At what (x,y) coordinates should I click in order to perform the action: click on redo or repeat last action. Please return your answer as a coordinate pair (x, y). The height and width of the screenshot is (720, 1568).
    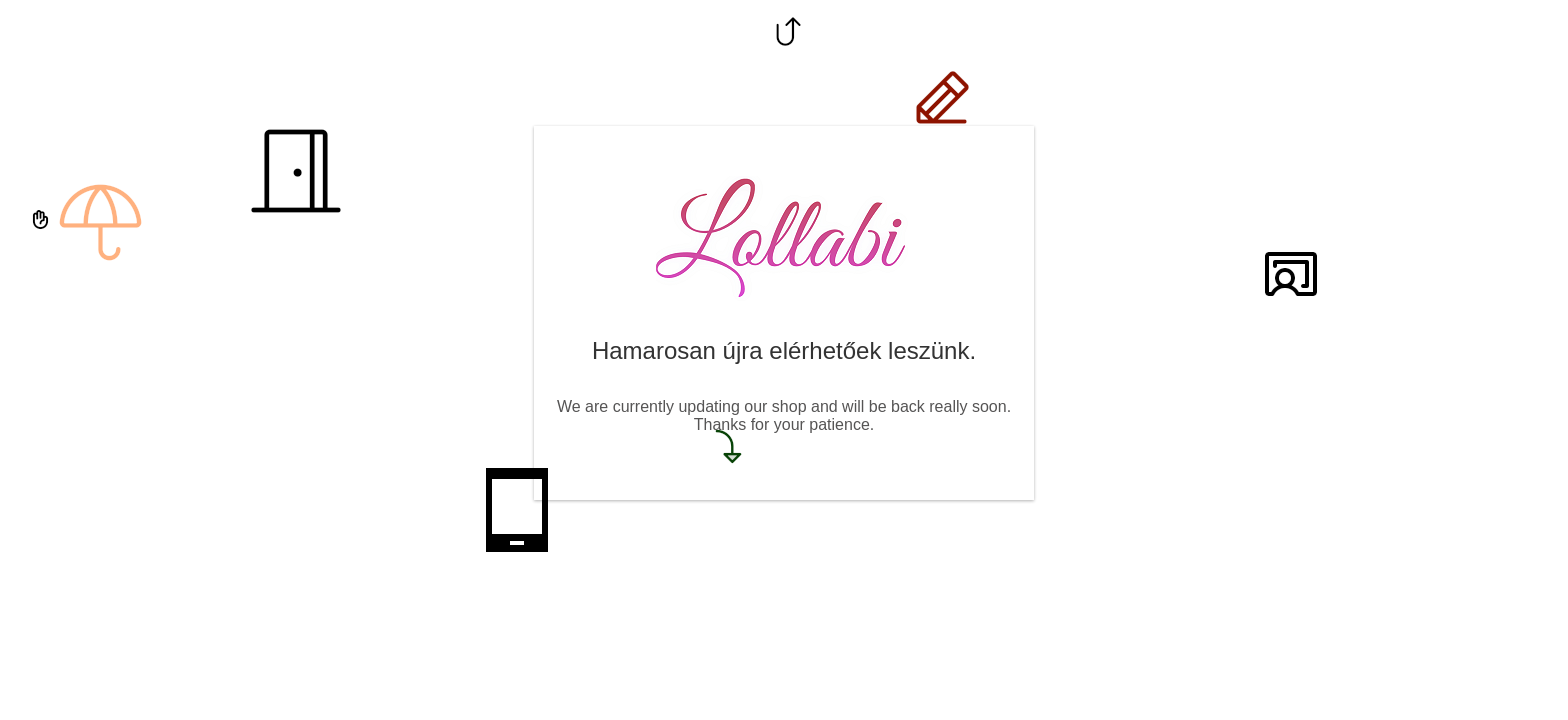
    Looking at the image, I should click on (787, 31).